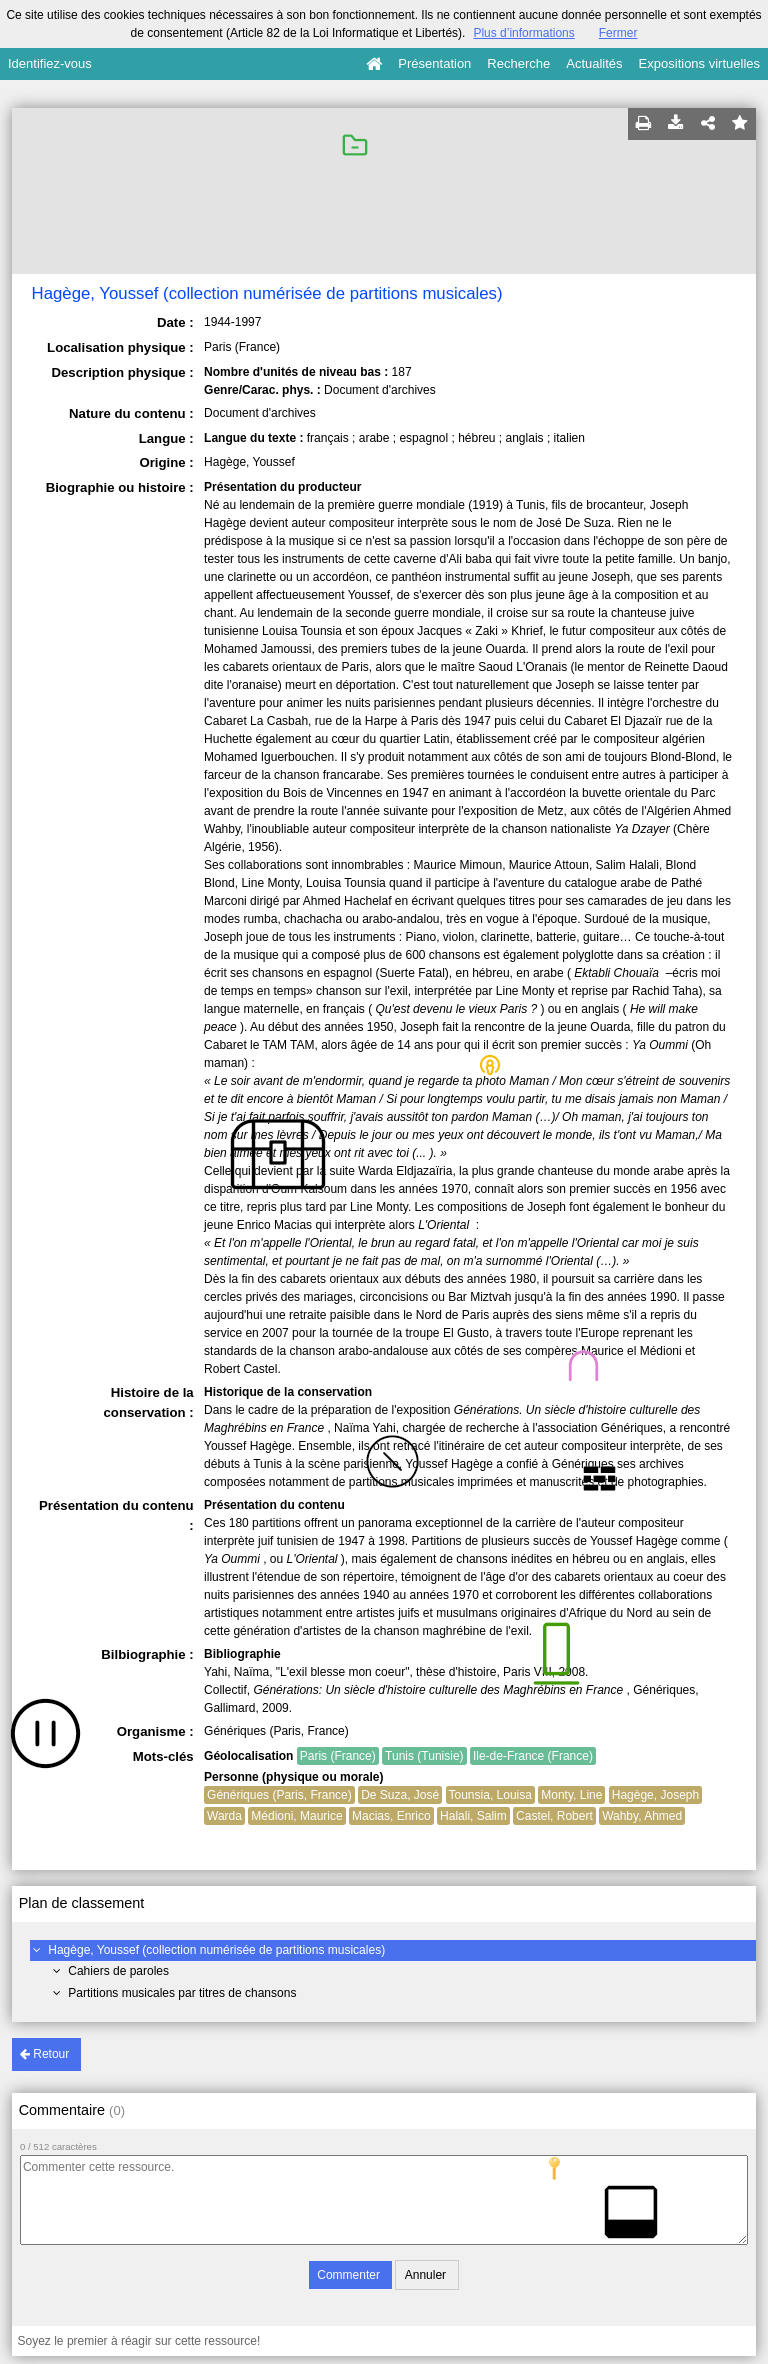  I want to click on toggle bottom panel visibility, so click(631, 2212).